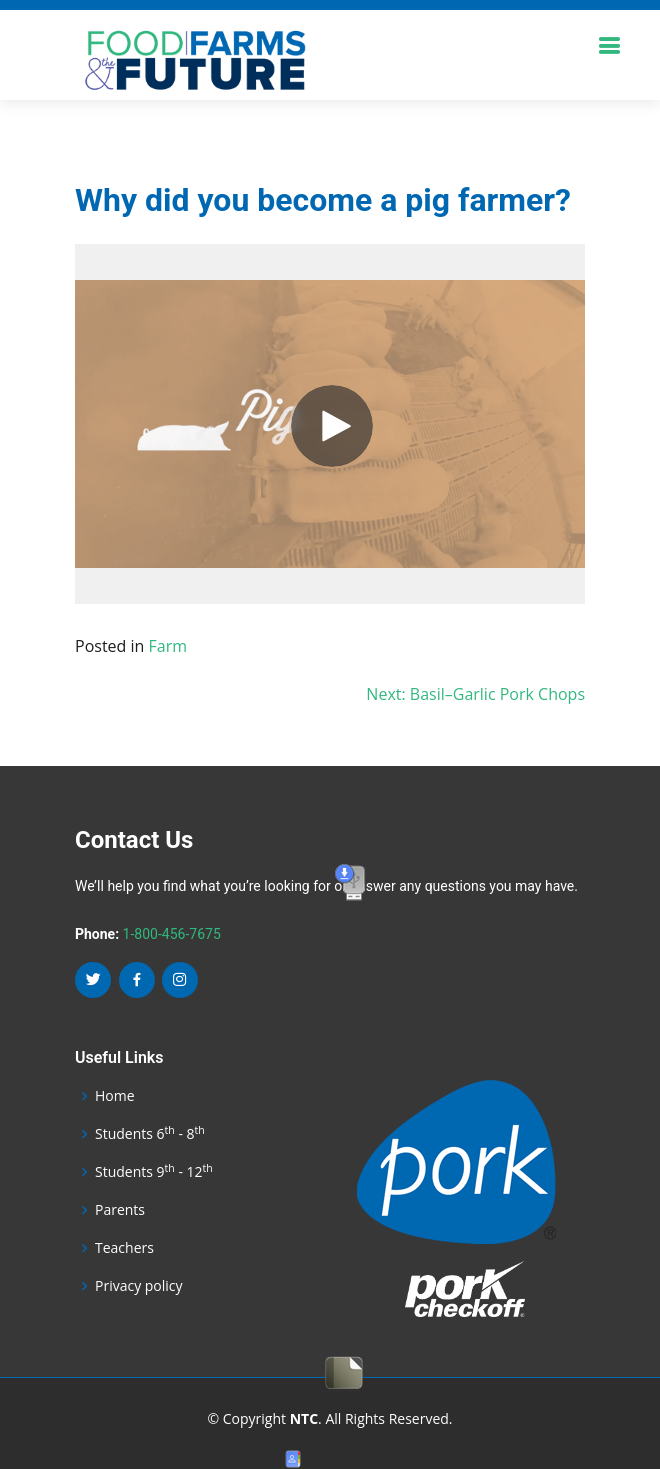  Describe the element at coordinates (344, 1372) in the screenshot. I see `change desktop wallpaper settings` at that location.